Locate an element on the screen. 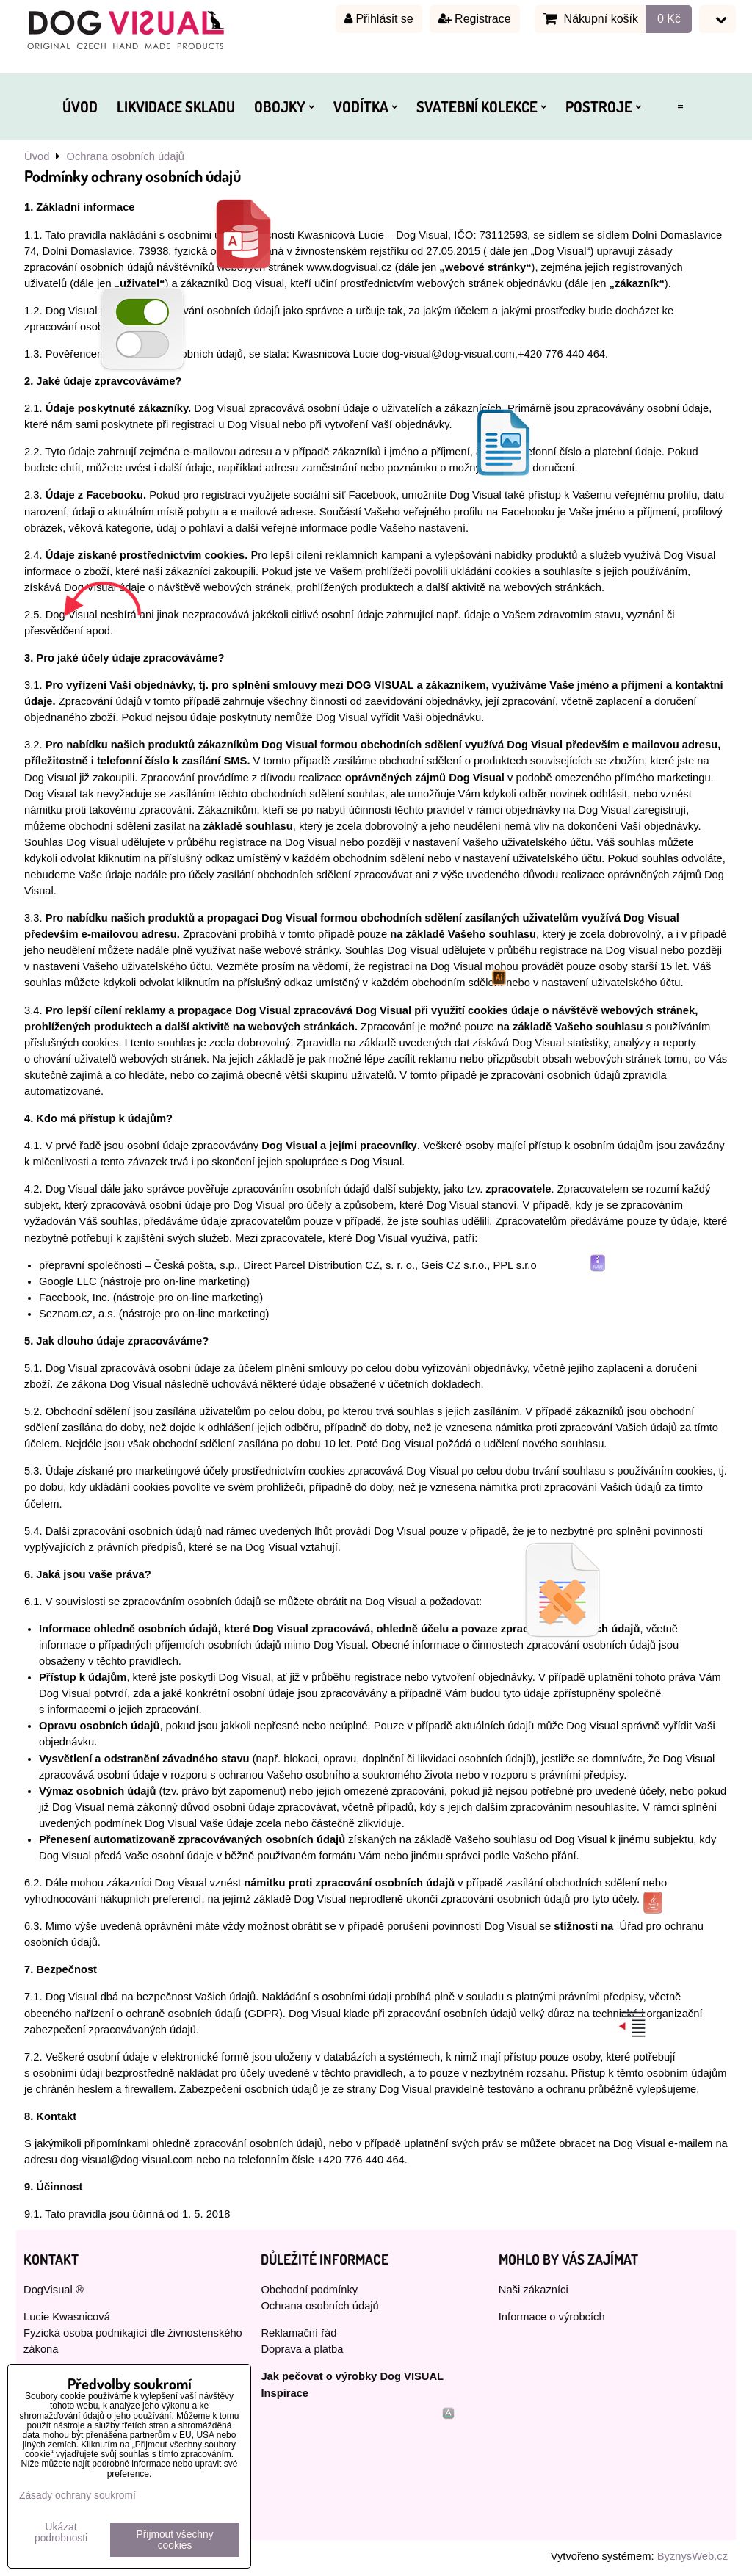 The width and height of the screenshot is (752, 2576). microsoft access database file is located at coordinates (243, 234).